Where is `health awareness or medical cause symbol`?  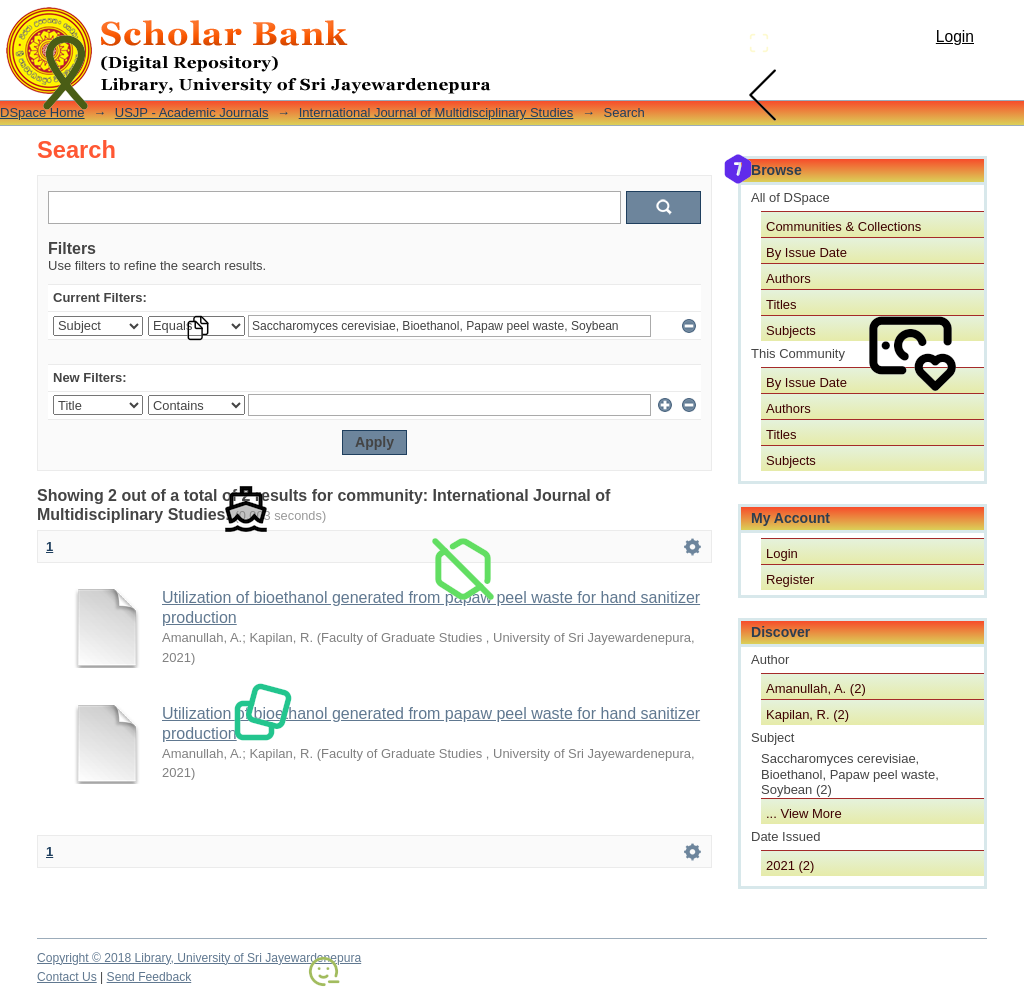
health awareness or medical cause symbol is located at coordinates (65, 72).